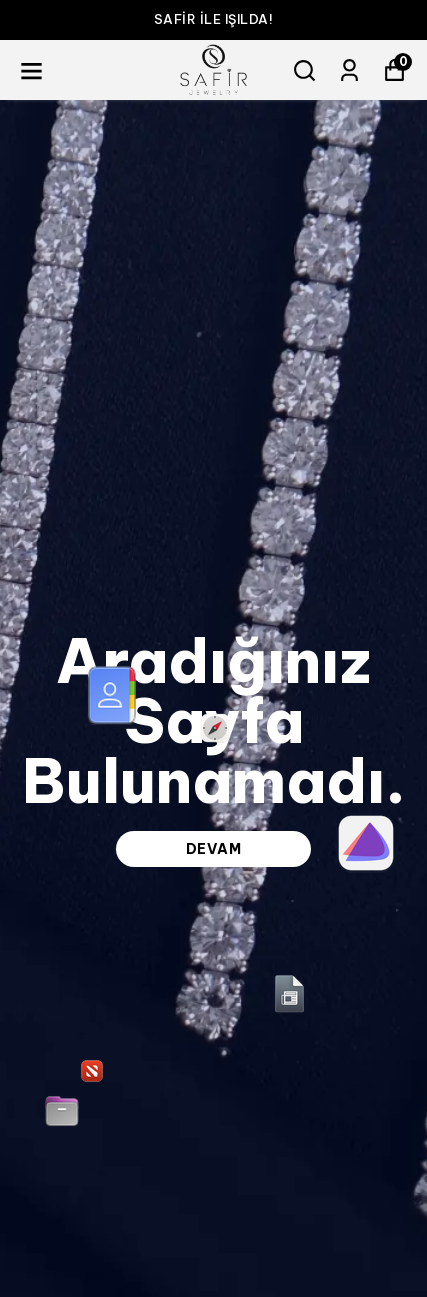 Image resolution: width=427 pixels, height=1297 pixels. Describe the element at coordinates (289, 994) in the screenshot. I see `news message or newsletter file type` at that location.